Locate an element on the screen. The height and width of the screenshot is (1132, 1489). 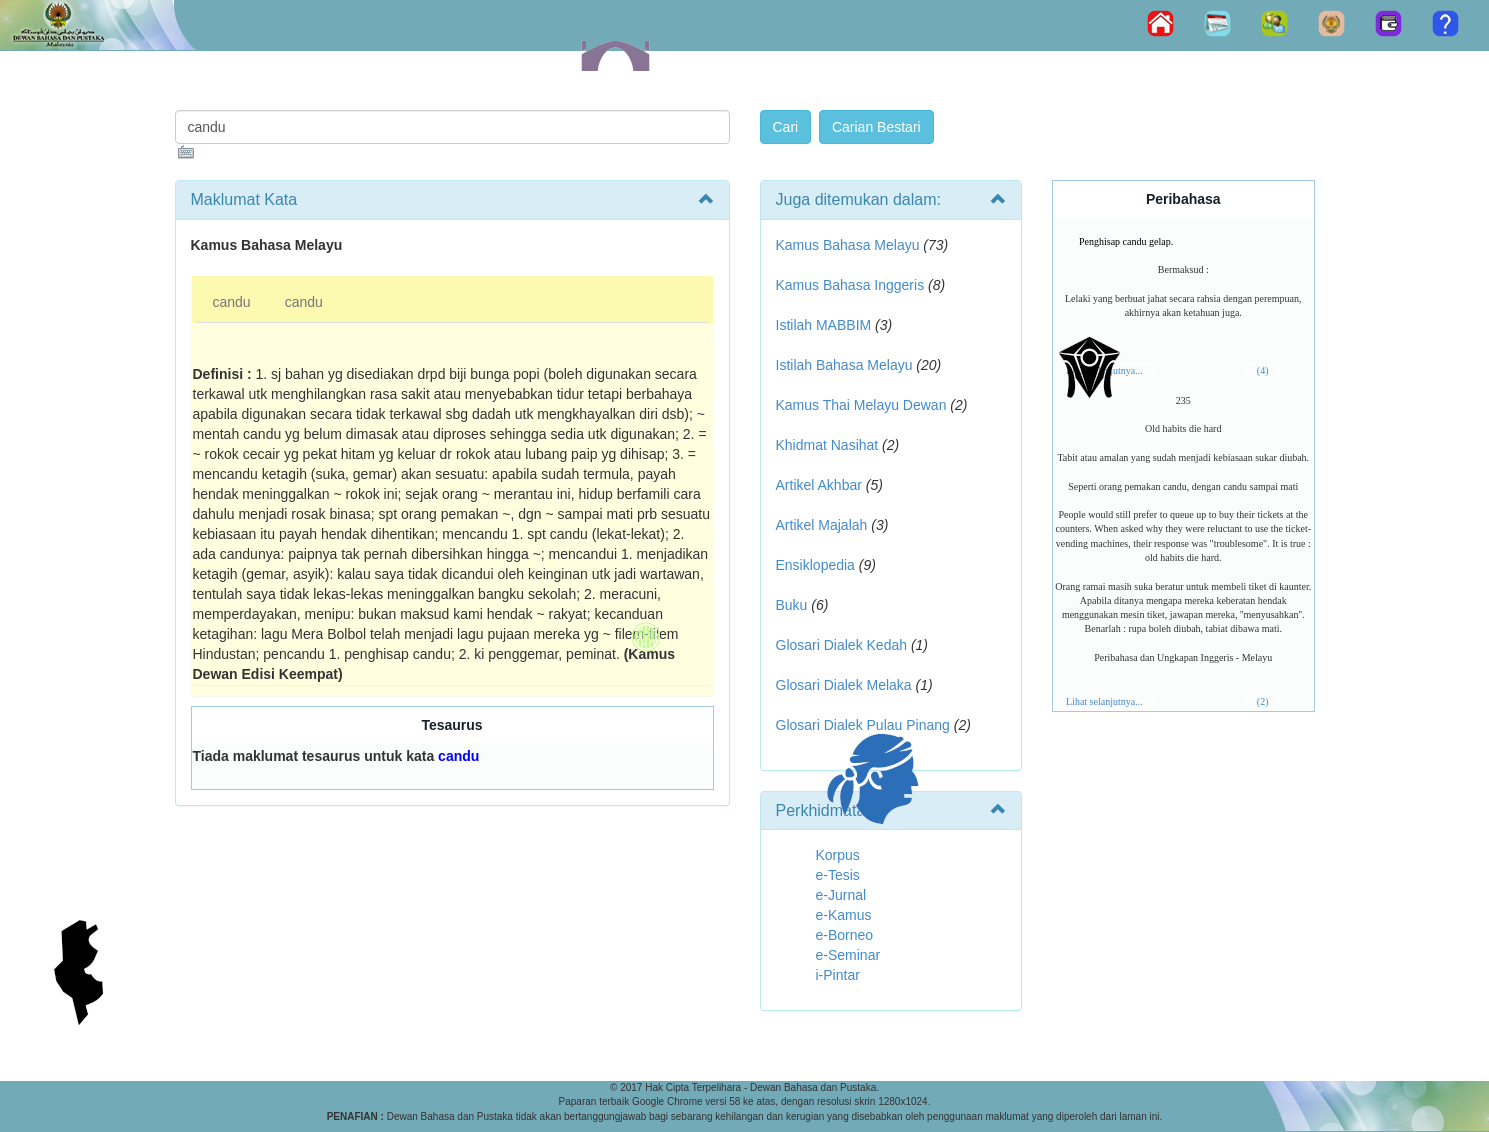
select bandana accessory for character customization is located at coordinates (873, 780).